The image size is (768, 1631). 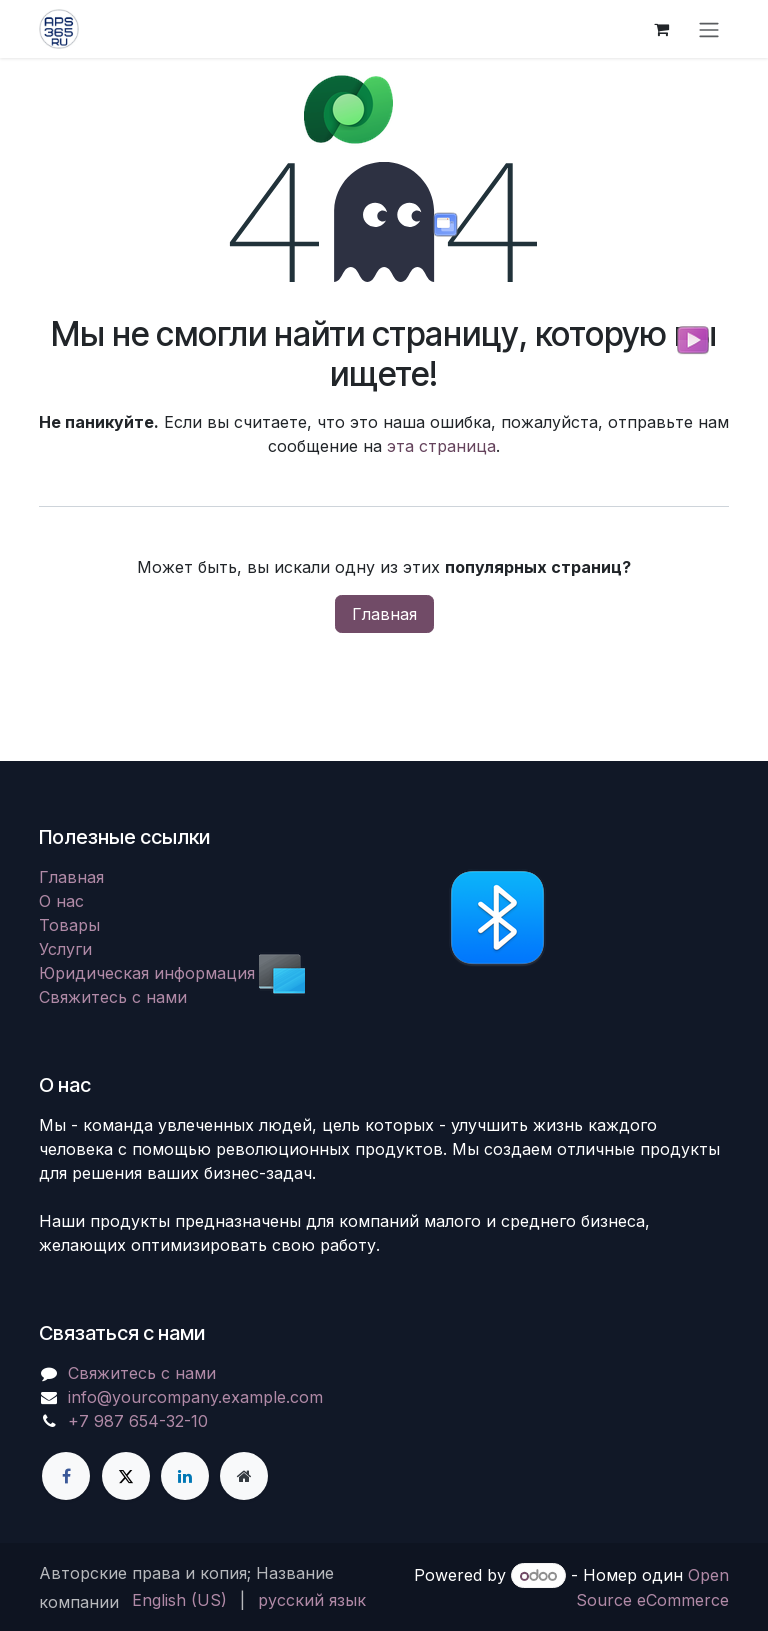 What do you see at coordinates (348, 109) in the screenshot?
I see `open Microsoft Dataverse app` at bounding box center [348, 109].